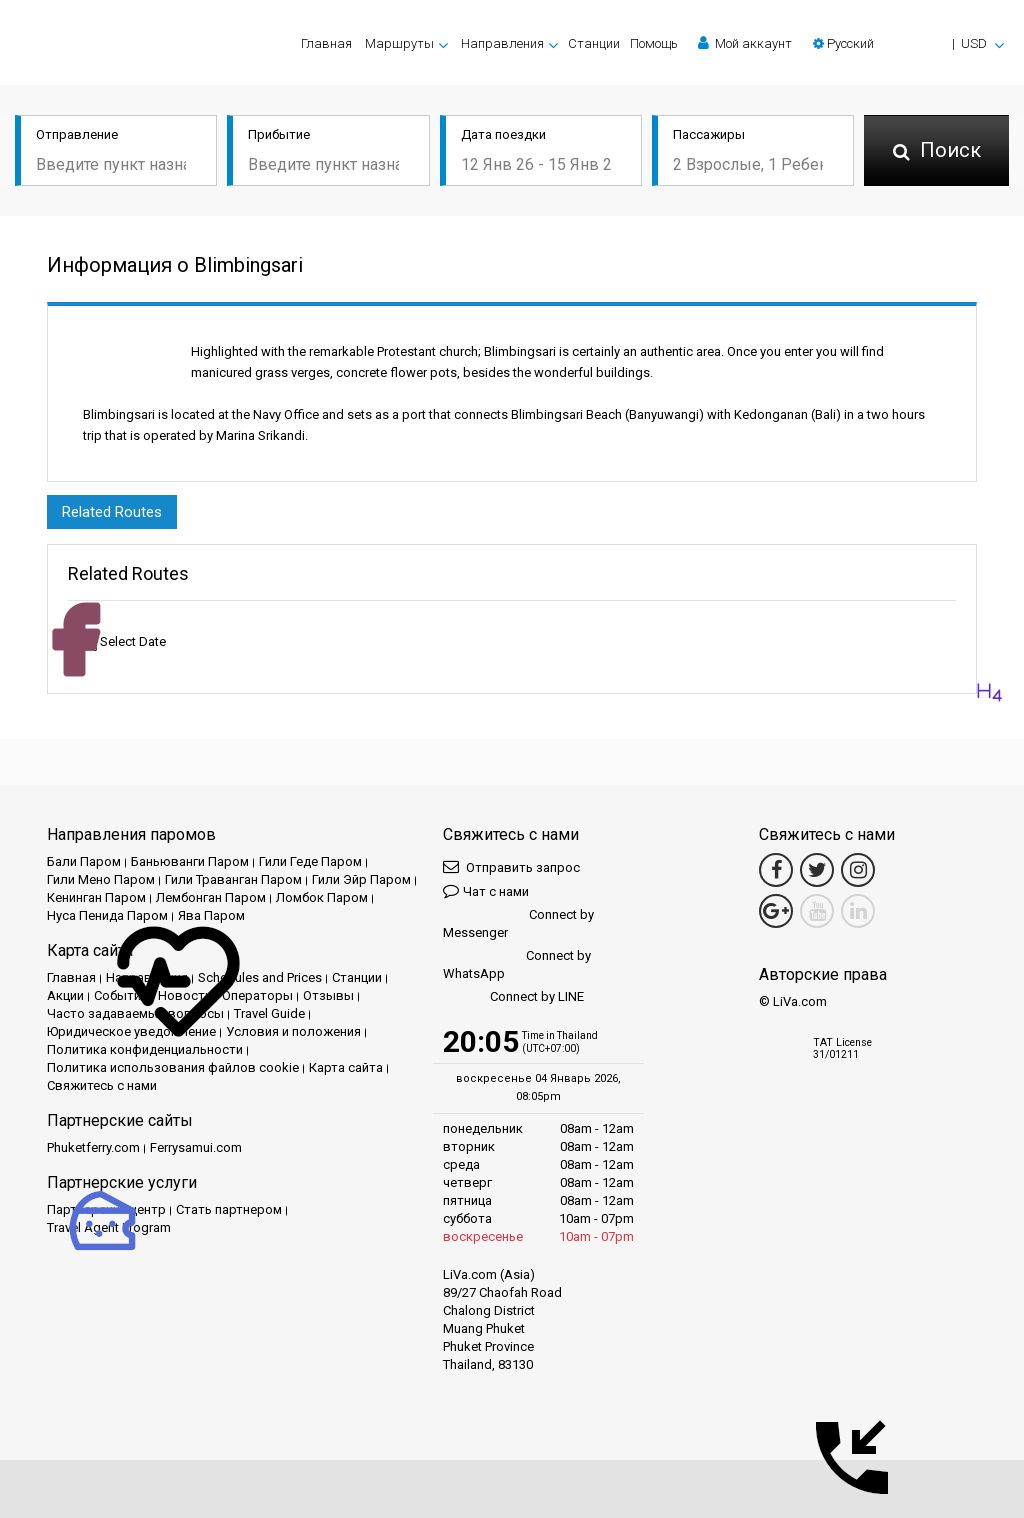 The height and width of the screenshot is (1518, 1024). What do you see at coordinates (74, 639) in the screenshot?
I see `connect with Facebook` at bounding box center [74, 639].